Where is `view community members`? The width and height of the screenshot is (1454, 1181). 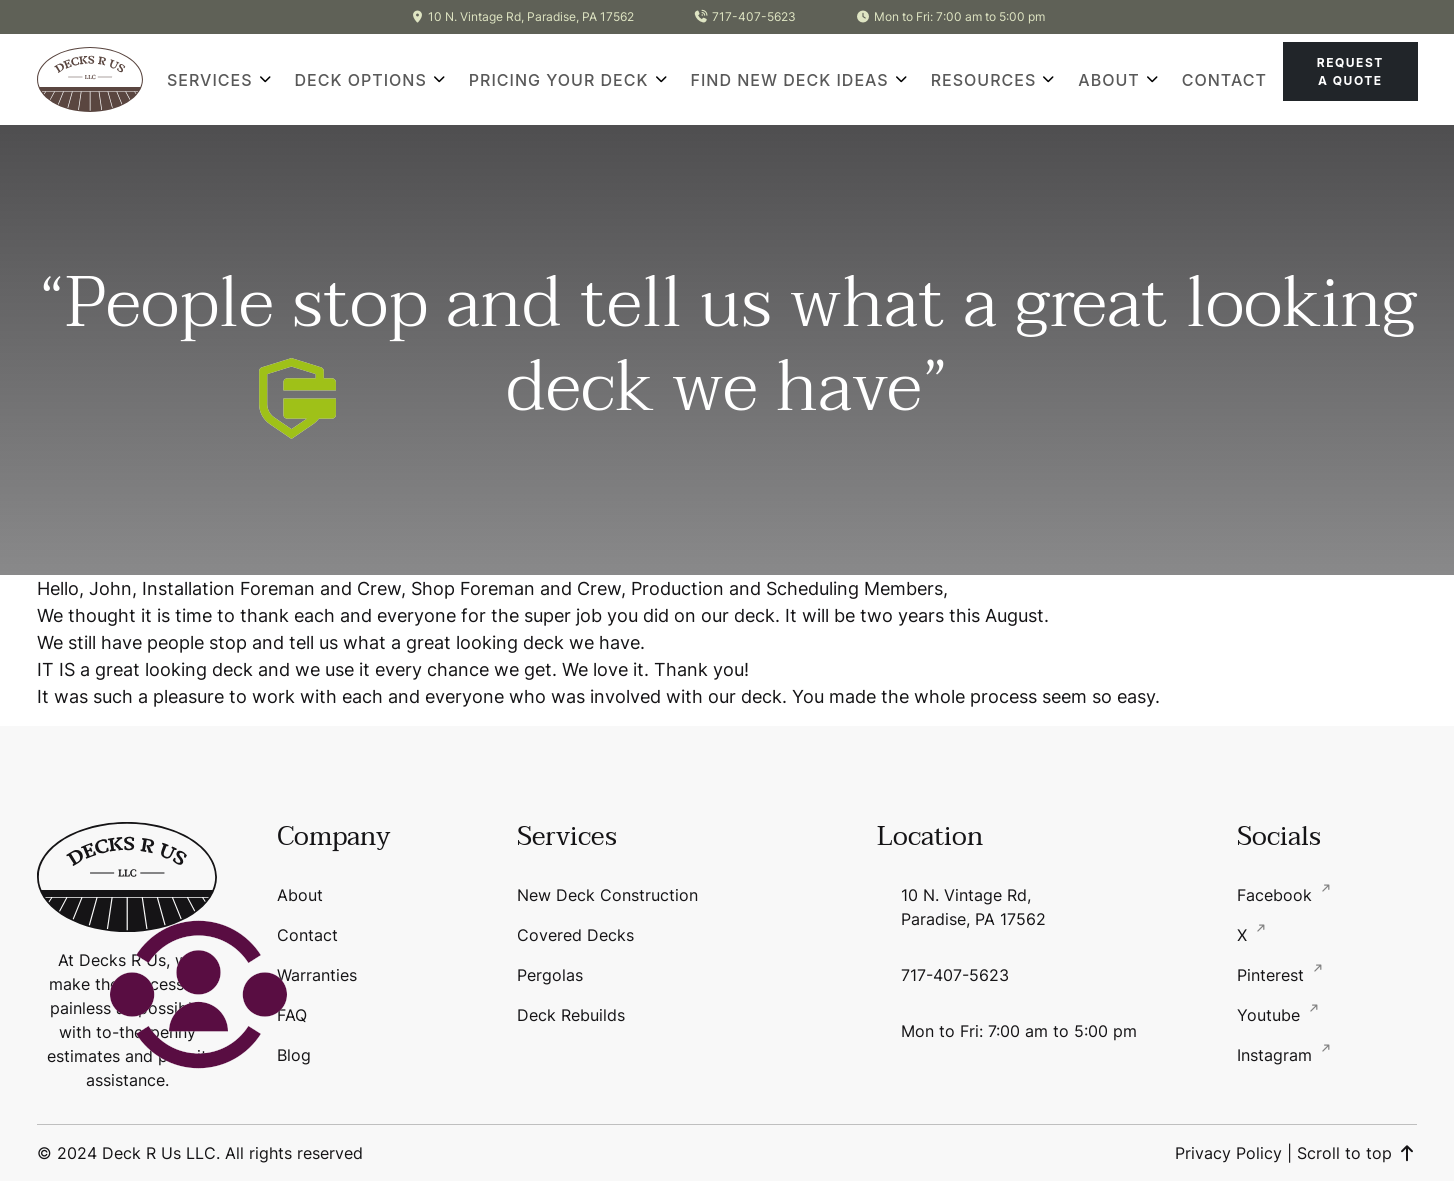 view community members is located at coordinates (198, 994).